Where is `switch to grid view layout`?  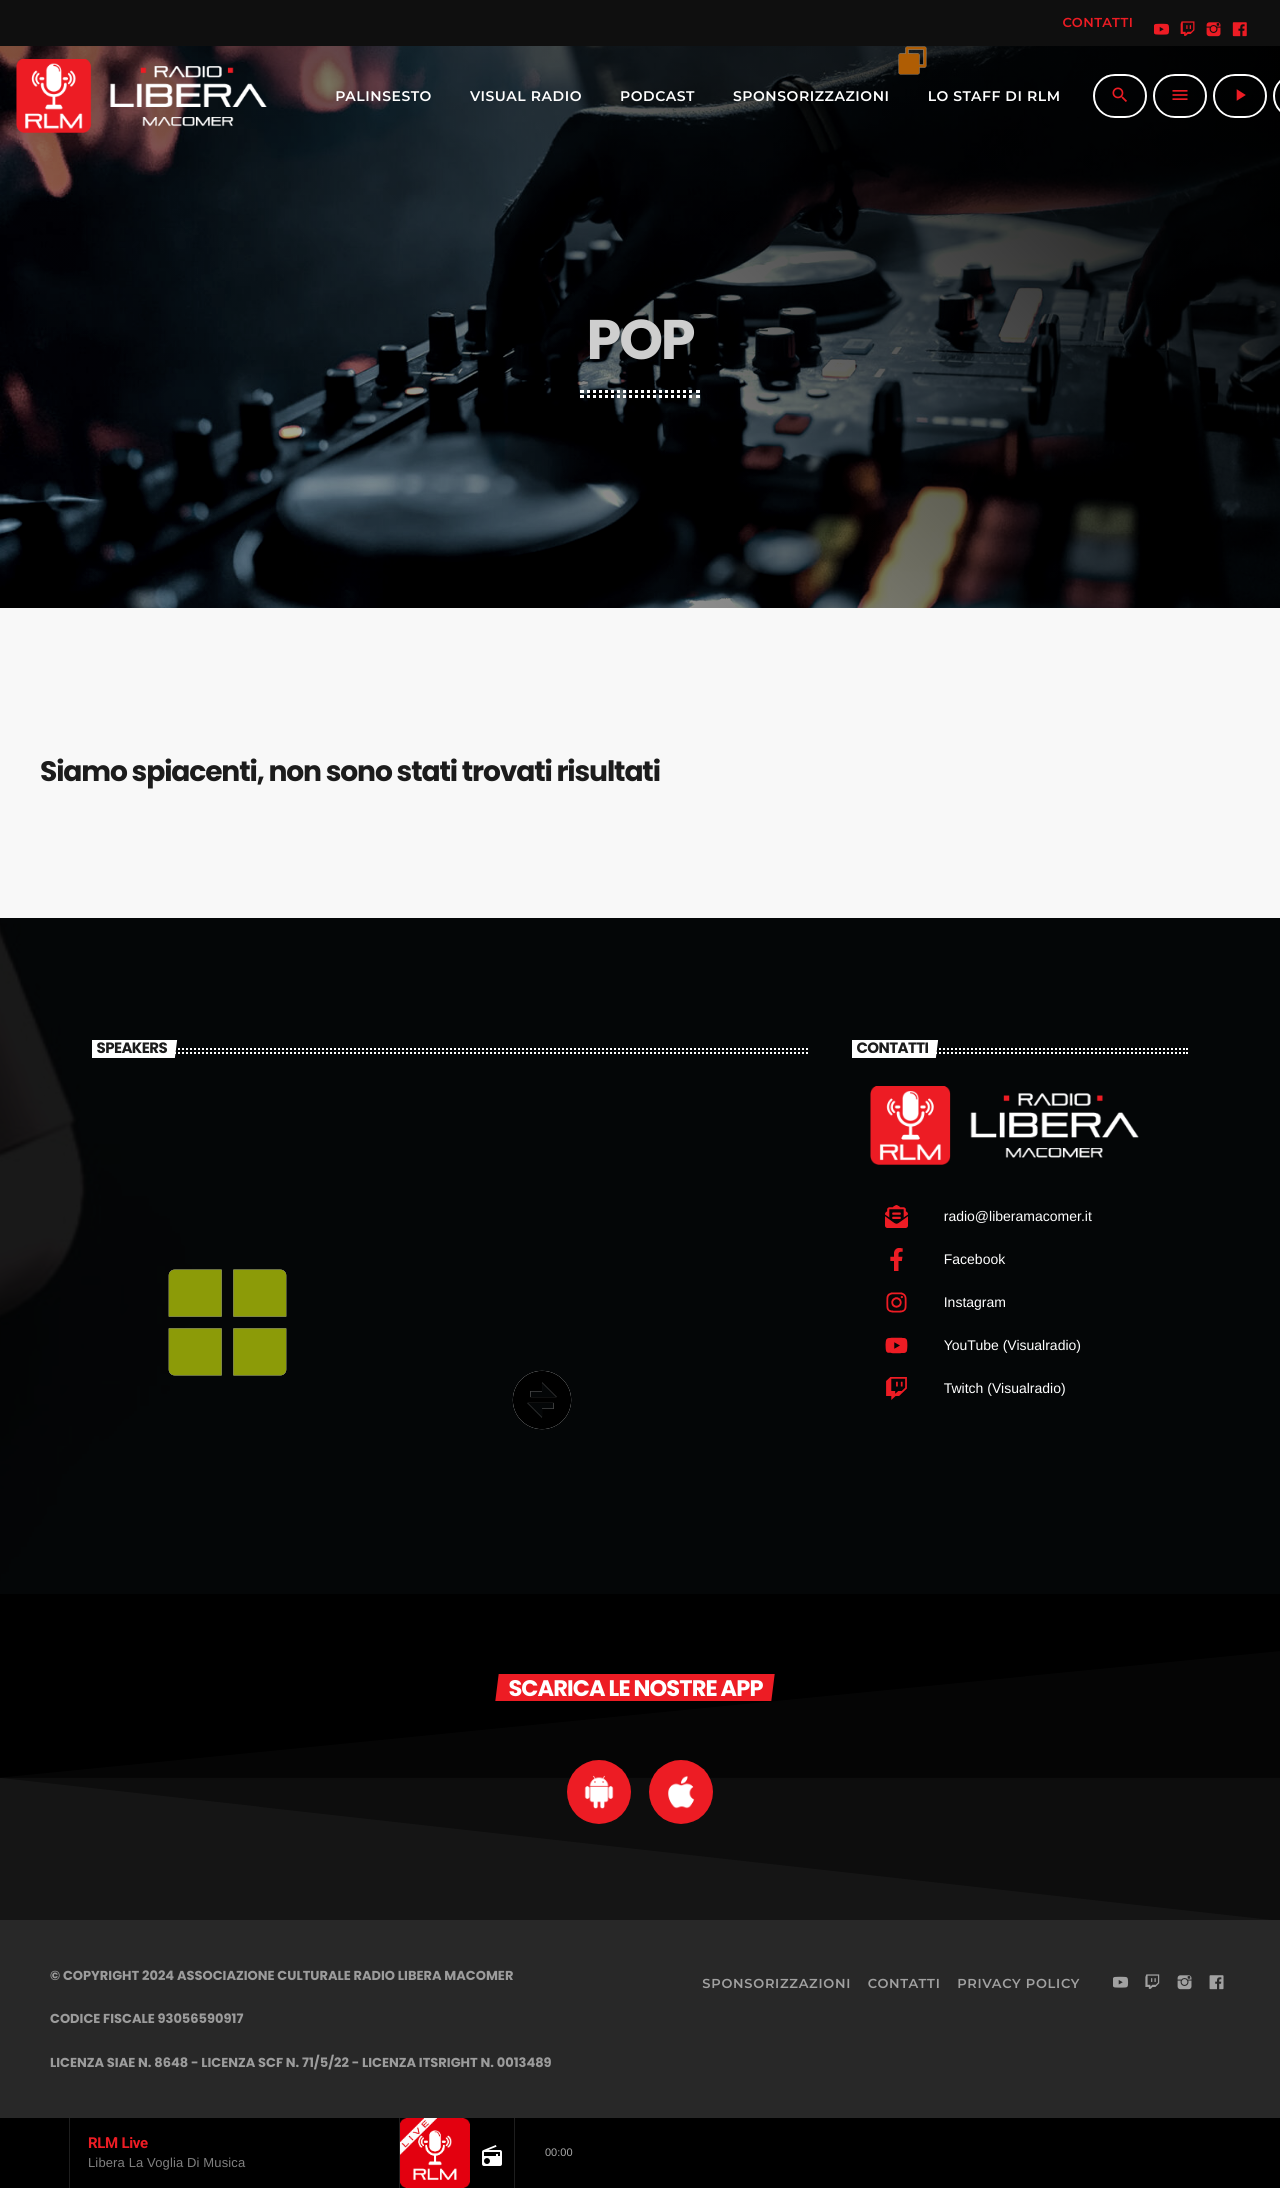
switch to grid view layout is located at coordinates (227, 1322).